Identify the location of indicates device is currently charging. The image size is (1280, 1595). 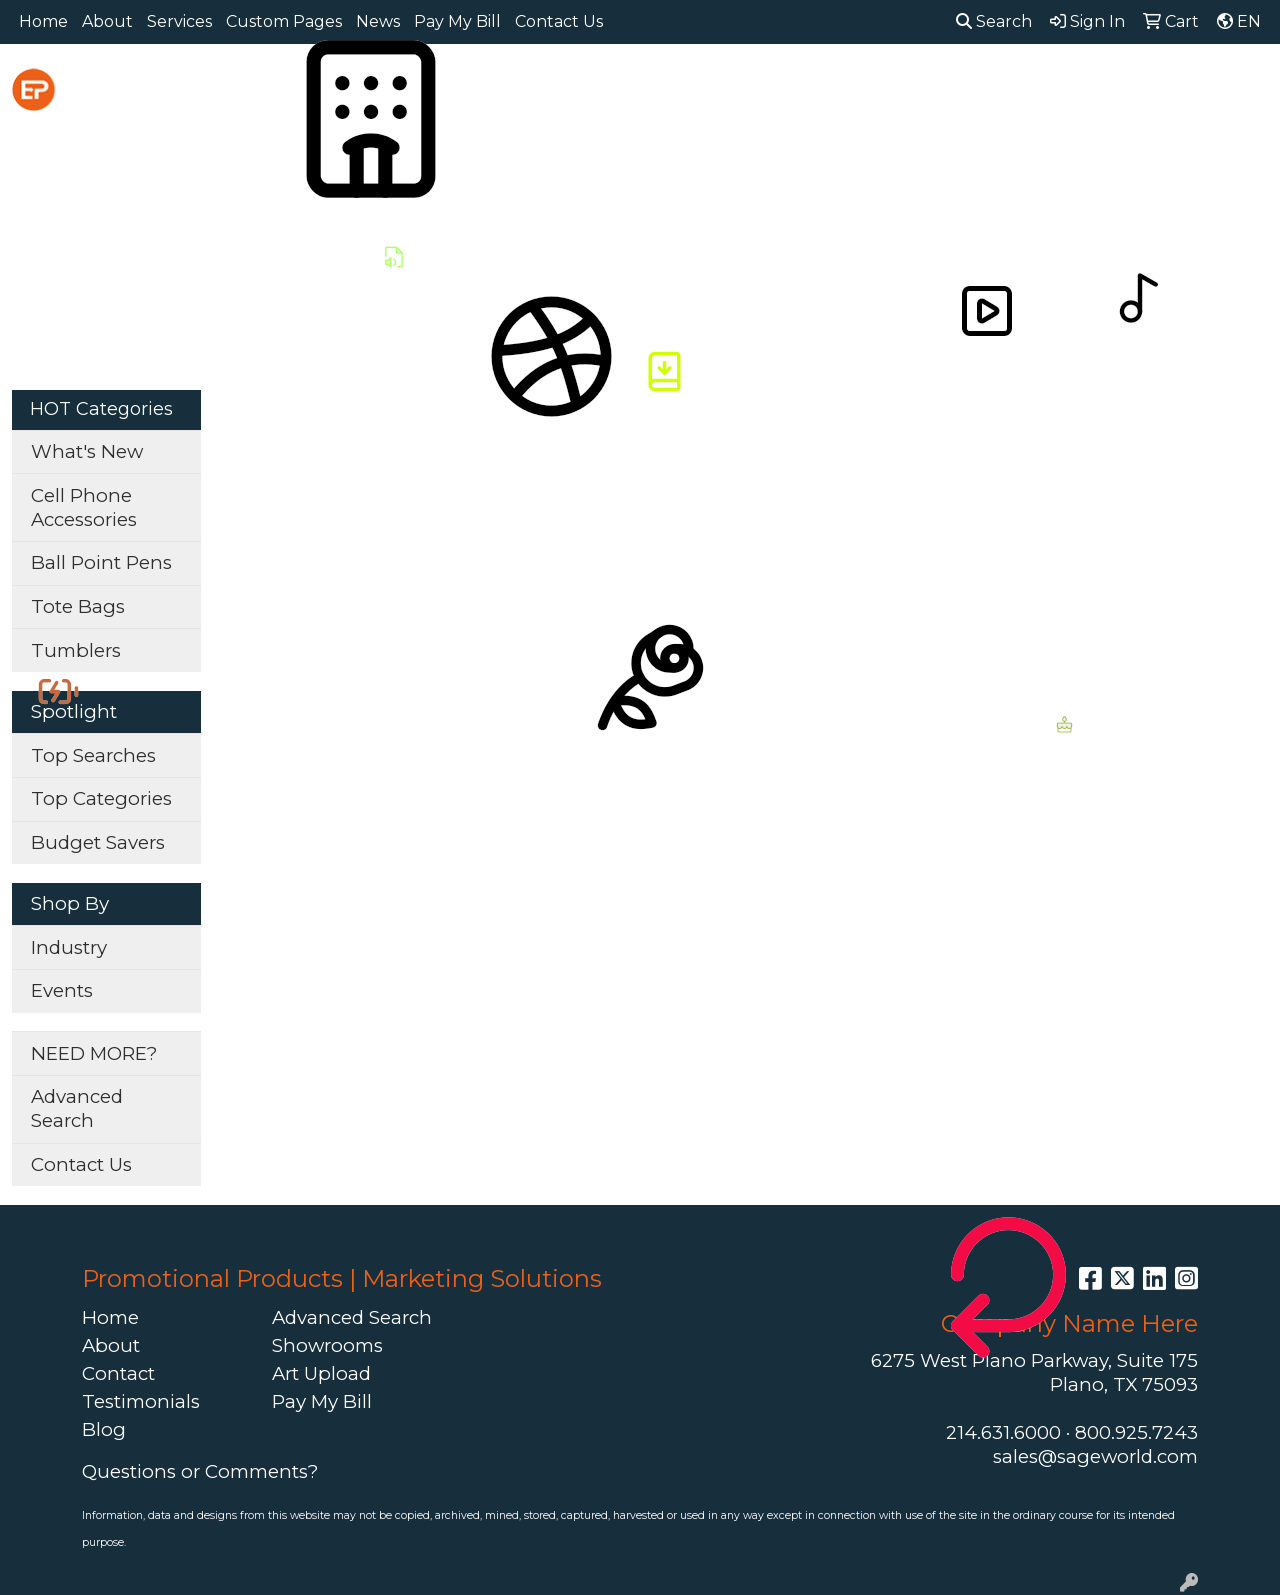
(58, 691).